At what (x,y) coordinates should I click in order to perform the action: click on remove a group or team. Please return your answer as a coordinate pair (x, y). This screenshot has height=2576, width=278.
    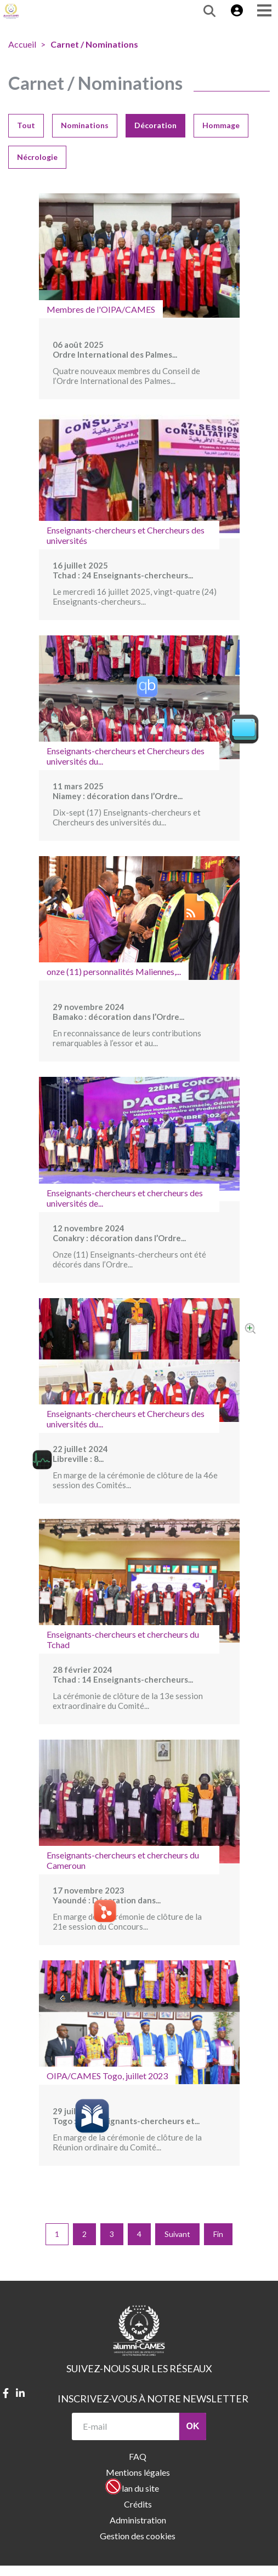
    Looking at the image, I should click on (113, 2486).